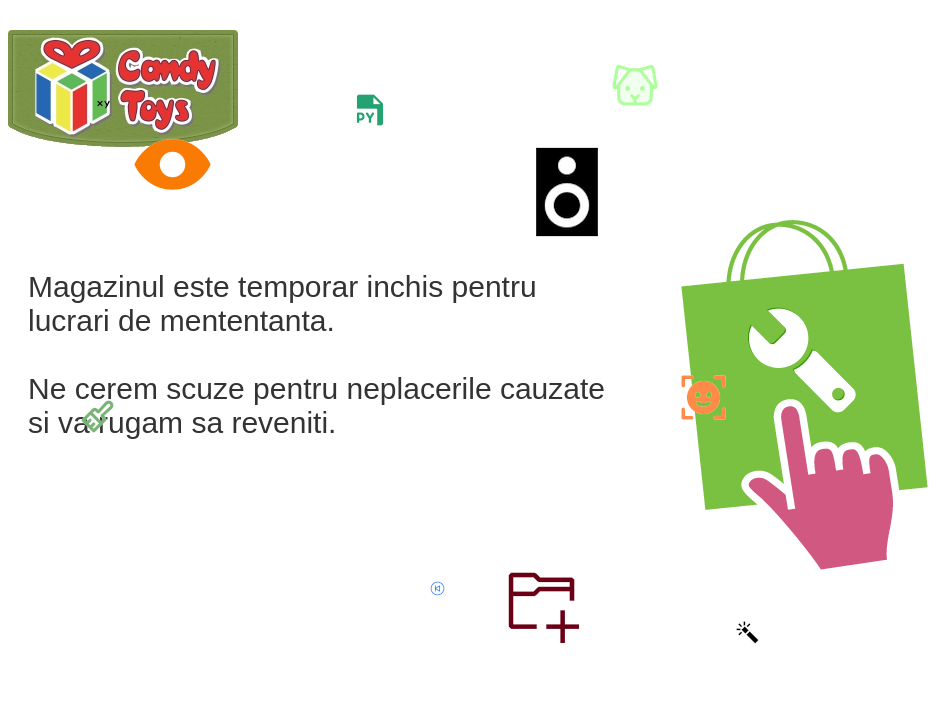 The width and height of the screenshot is (948, 720). What do you see at coordinates (567, 192) in the screenshot?
I see `adjust speaker or audio output settings` at bounding box center [567, 192].